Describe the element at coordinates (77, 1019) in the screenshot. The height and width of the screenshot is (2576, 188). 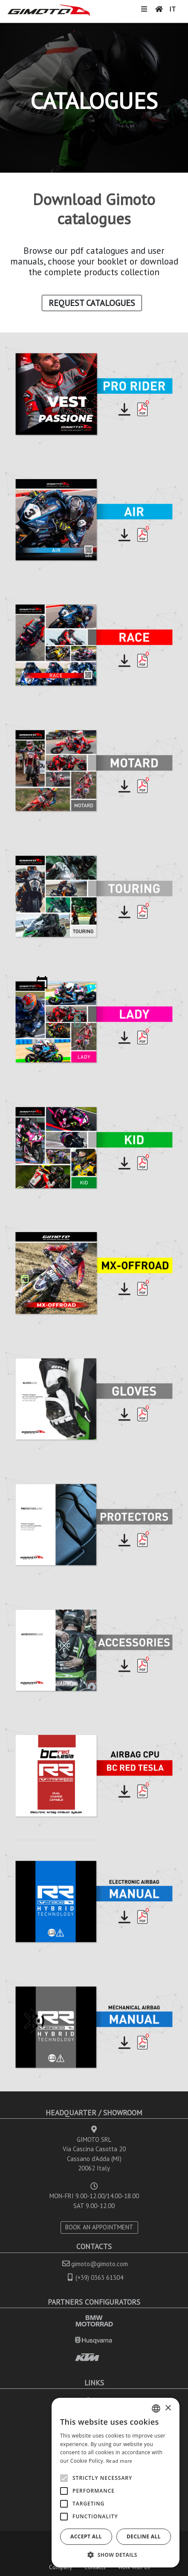
I see `align object to top edge` at that location.